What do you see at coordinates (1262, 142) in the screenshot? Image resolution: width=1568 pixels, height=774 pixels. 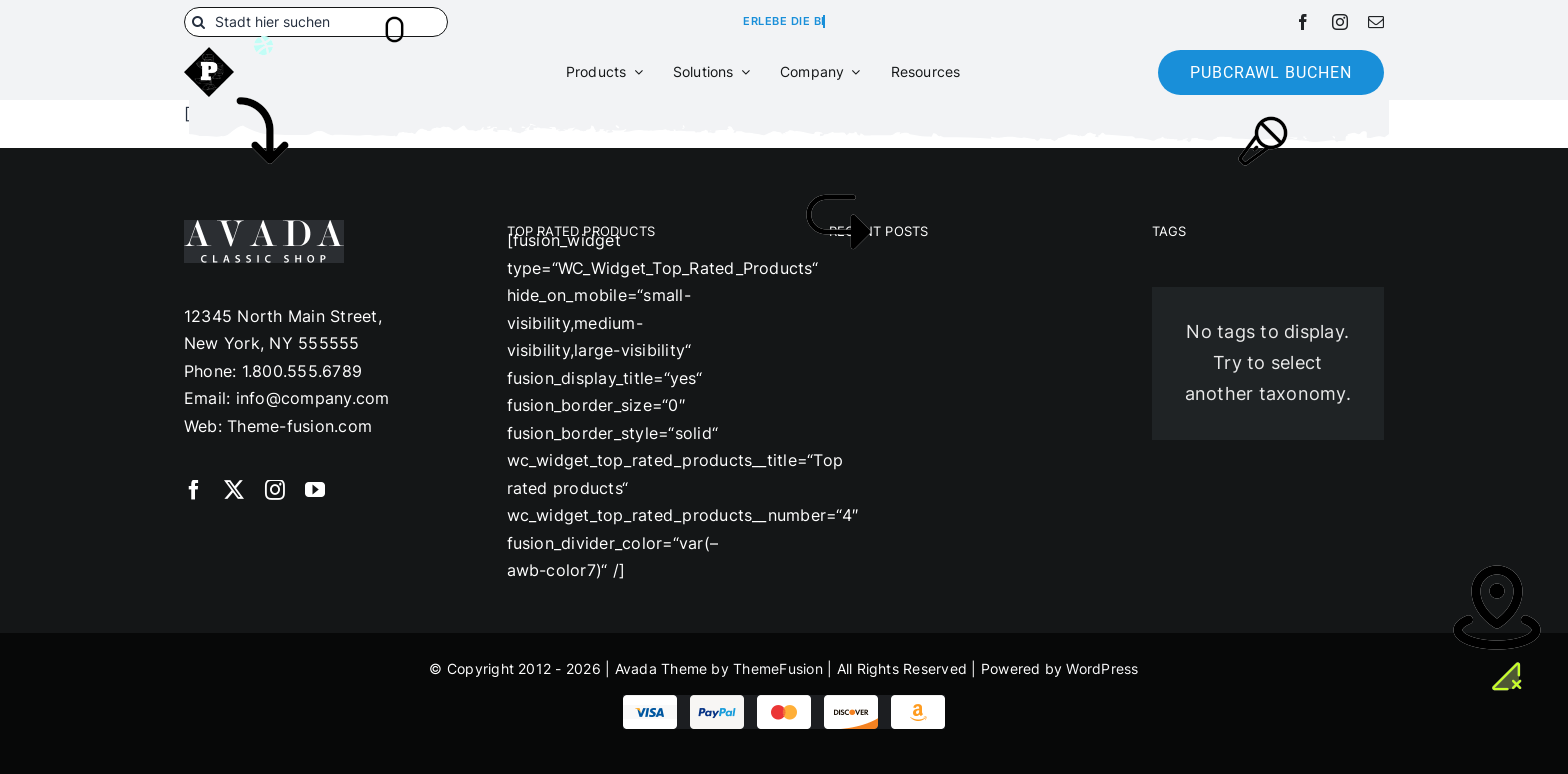 I see `access voice recording or audio input` at bounding box center [1262, 142].